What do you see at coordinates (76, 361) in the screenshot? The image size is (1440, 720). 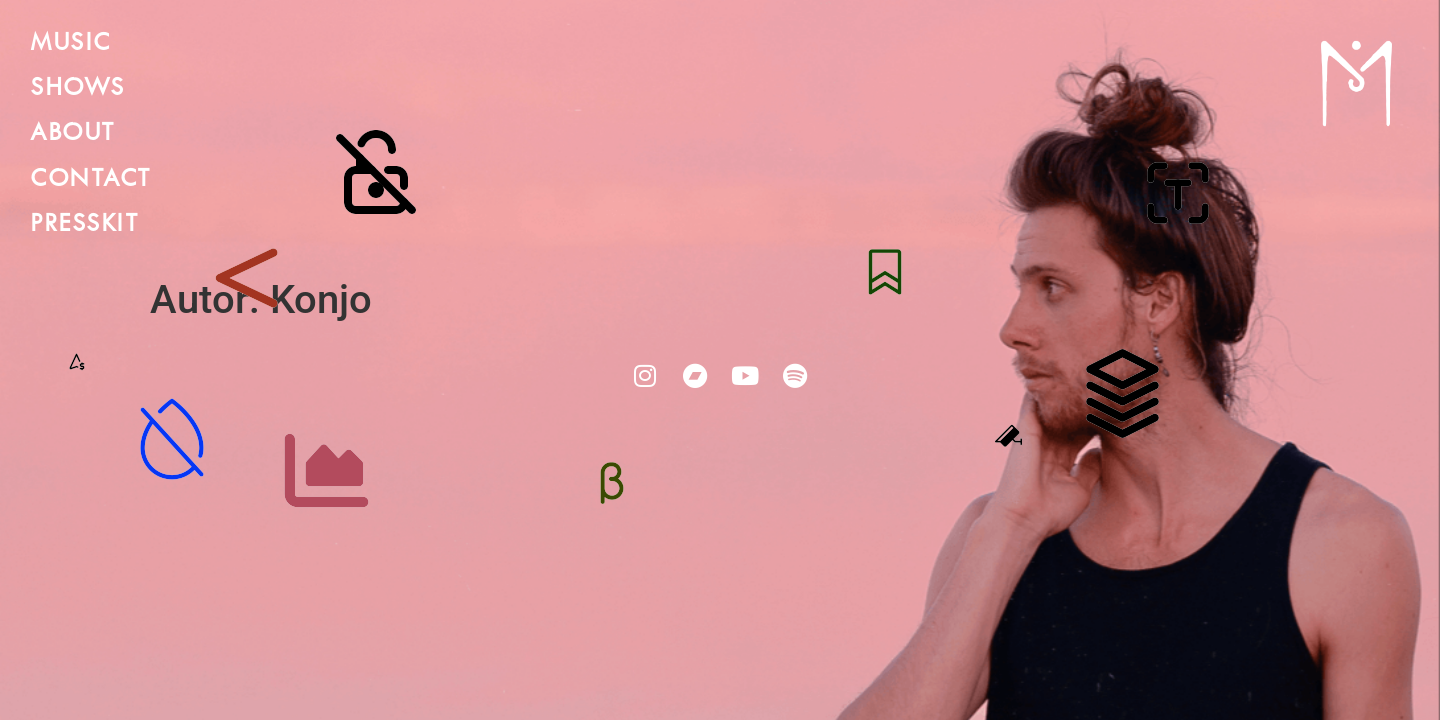 I see `navigate to nearby financial services` at bounding box center [76, 361].